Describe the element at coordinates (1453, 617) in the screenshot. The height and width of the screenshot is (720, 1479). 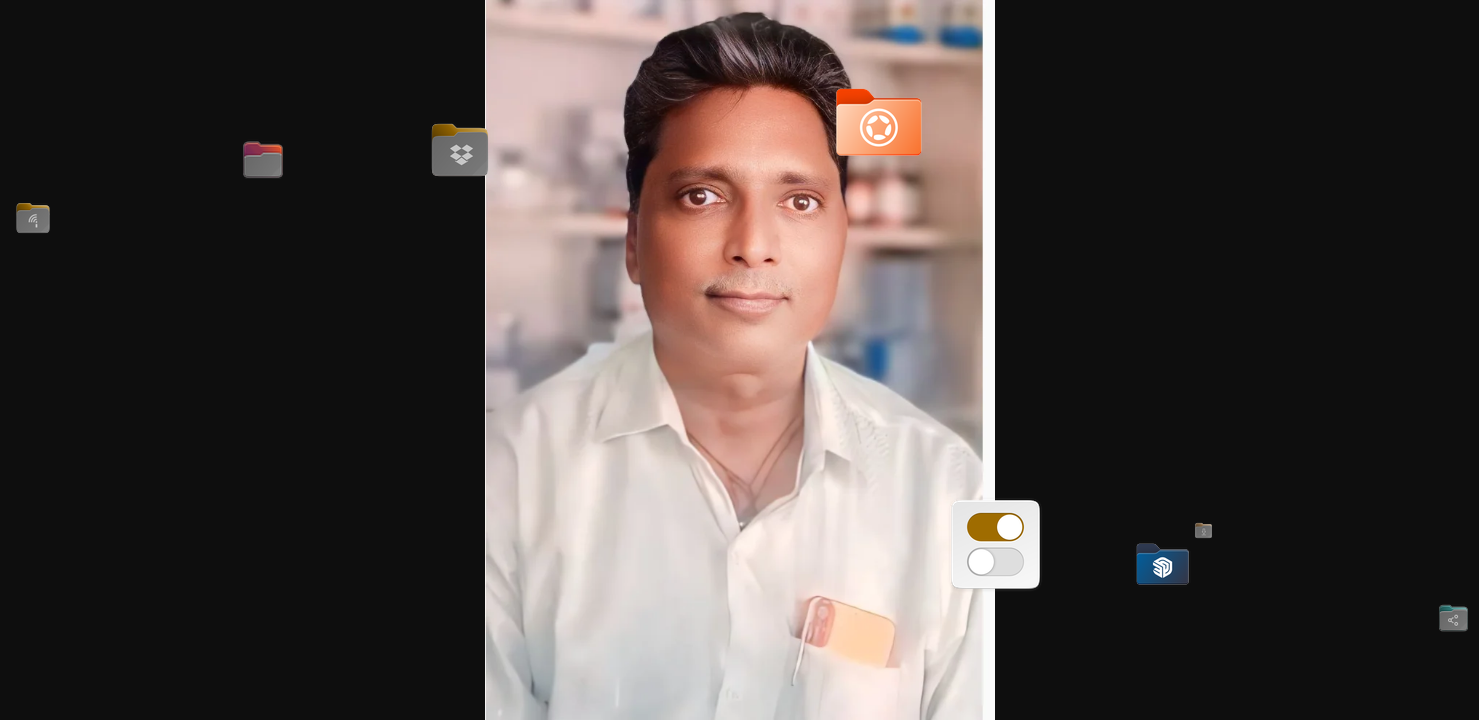
I see `access your public shared folder` at that location.